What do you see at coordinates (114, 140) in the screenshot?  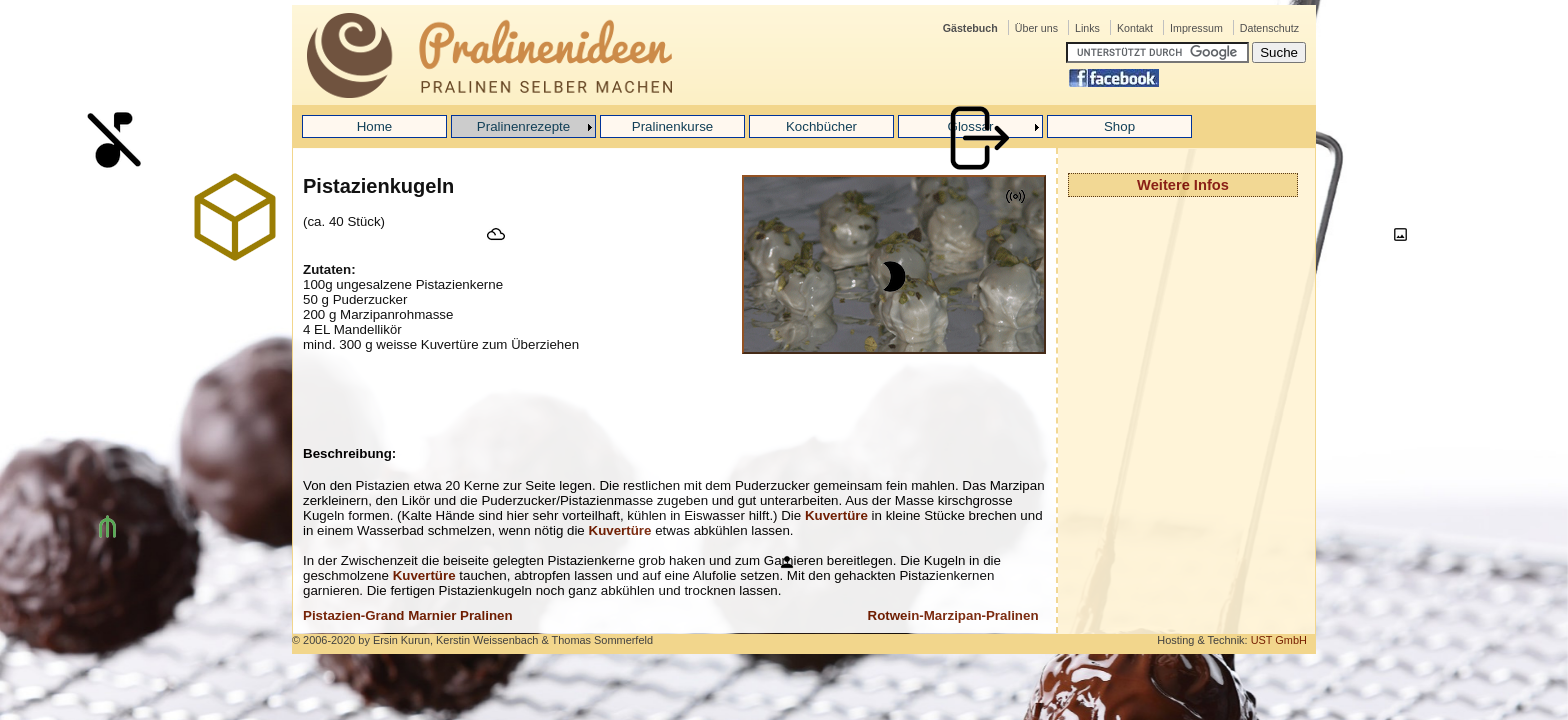 I see `mute or disable music playback` at bounding box center [114, 140].